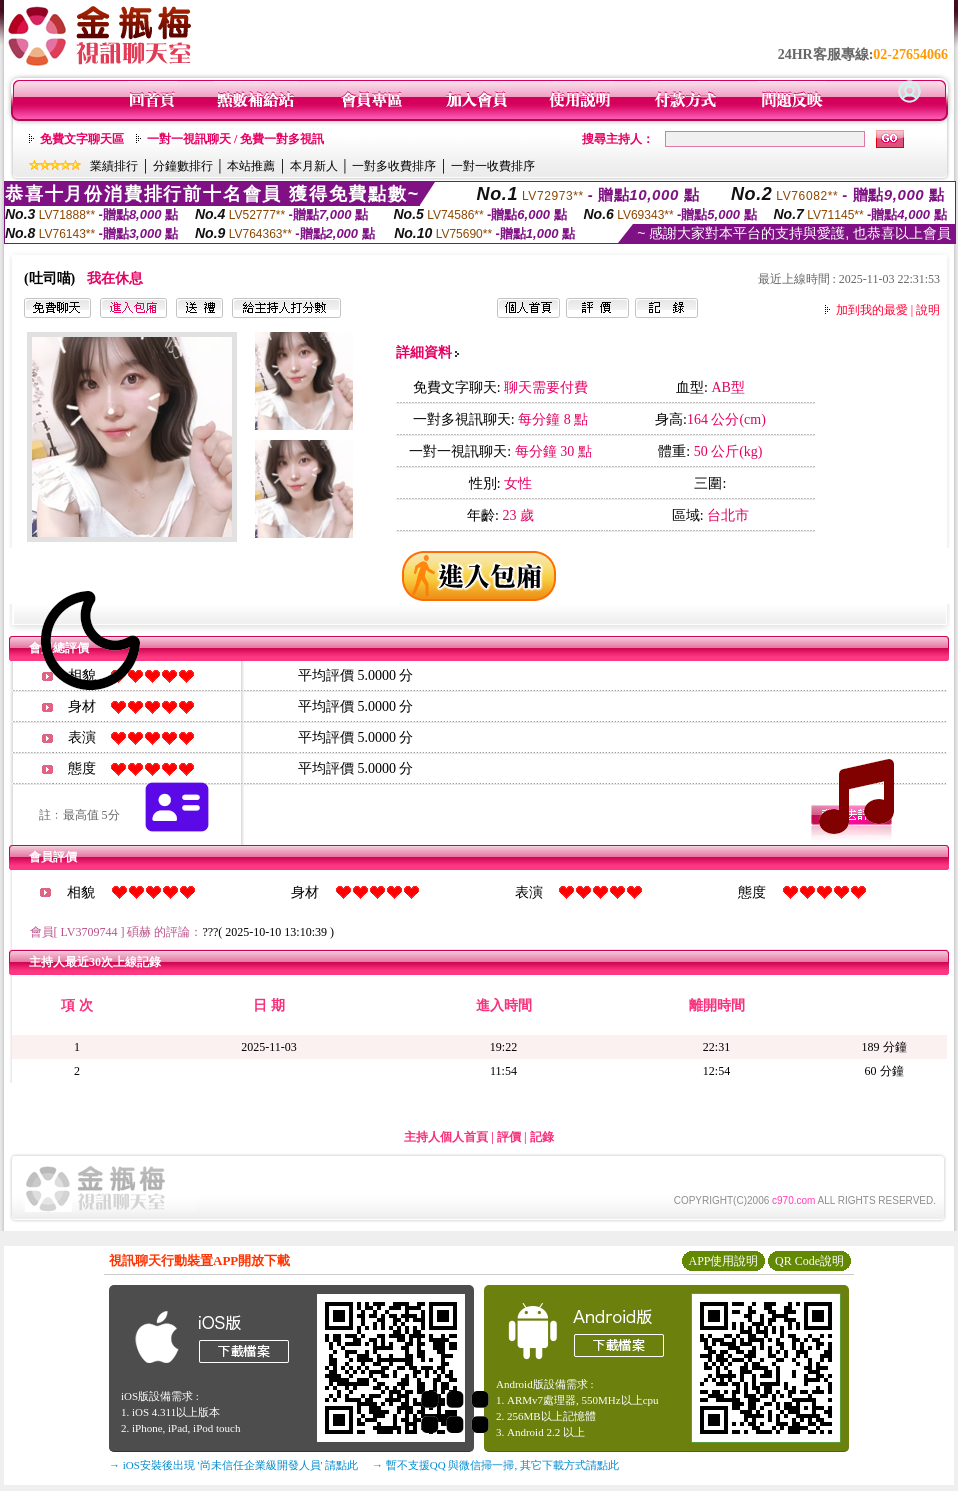  What do you see at coordinates (90, 640) in the screenshot?
I see `toggle dark mode or night theme` at bounding box center [90, 640].